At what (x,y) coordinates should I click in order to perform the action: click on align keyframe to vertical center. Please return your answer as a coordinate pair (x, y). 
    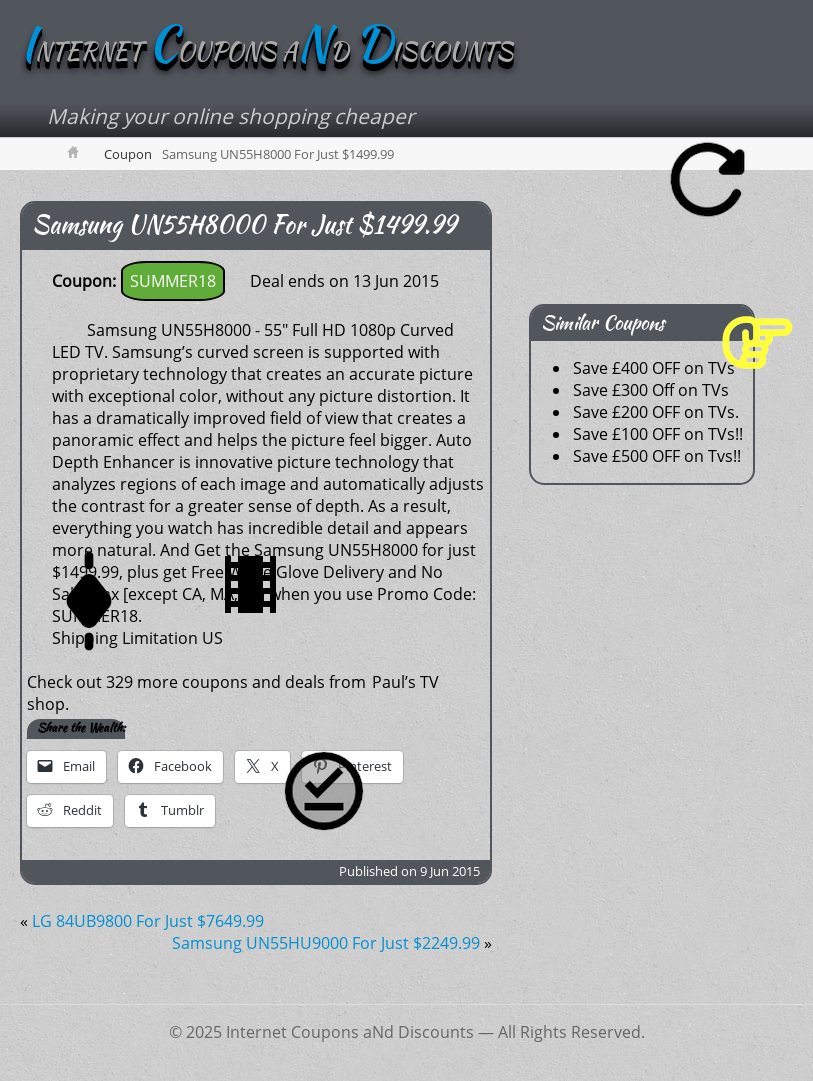
    Looking at the image, I should click on (89, 601).